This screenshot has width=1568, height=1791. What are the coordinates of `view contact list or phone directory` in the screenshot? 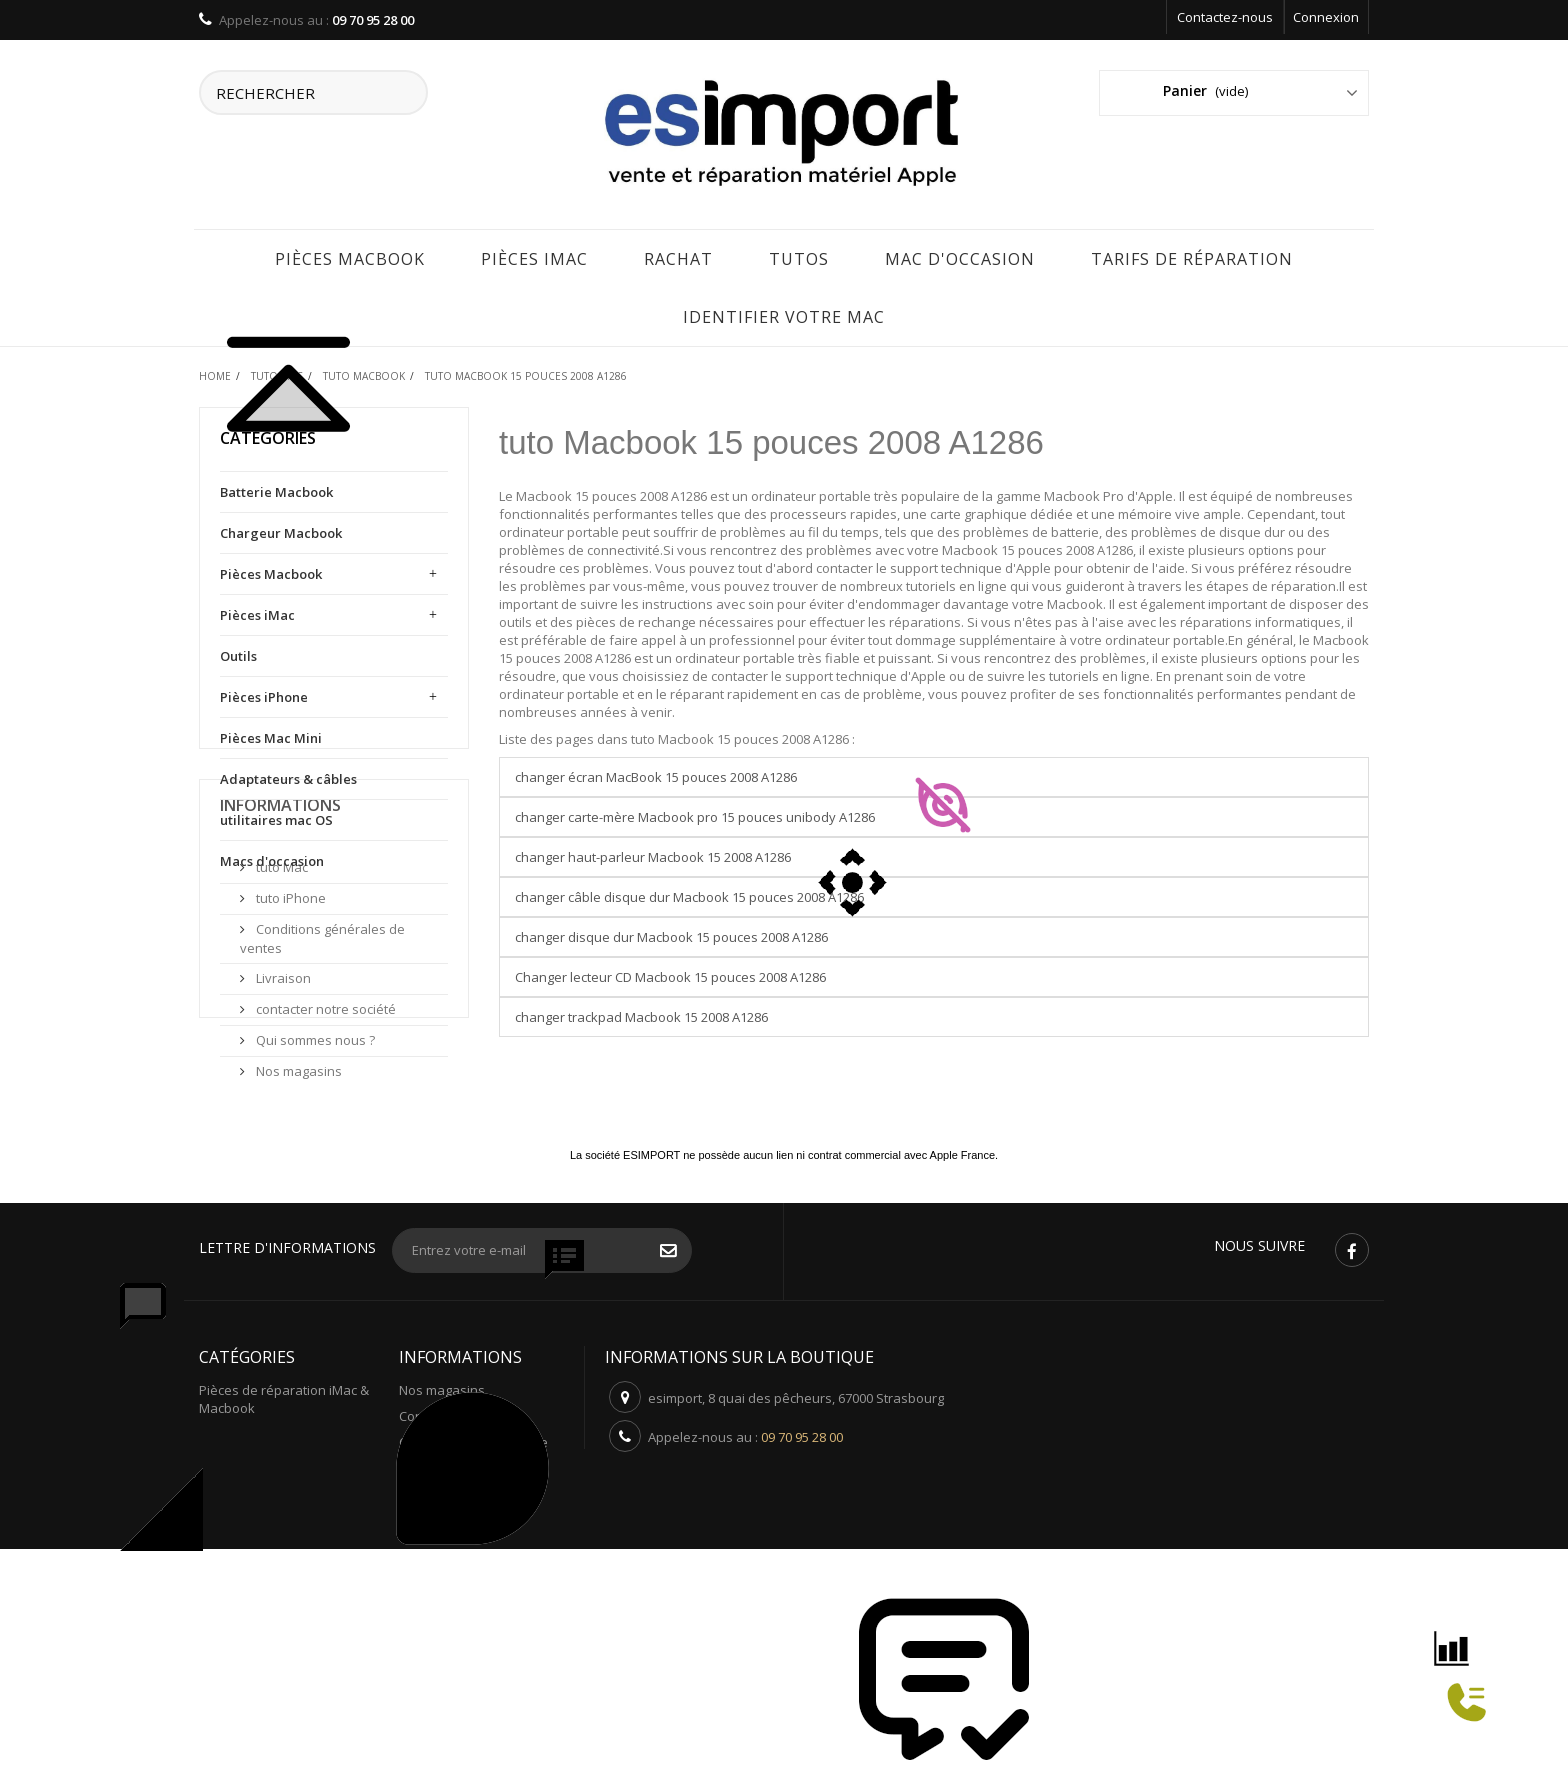 It's located at (1467, 1701).